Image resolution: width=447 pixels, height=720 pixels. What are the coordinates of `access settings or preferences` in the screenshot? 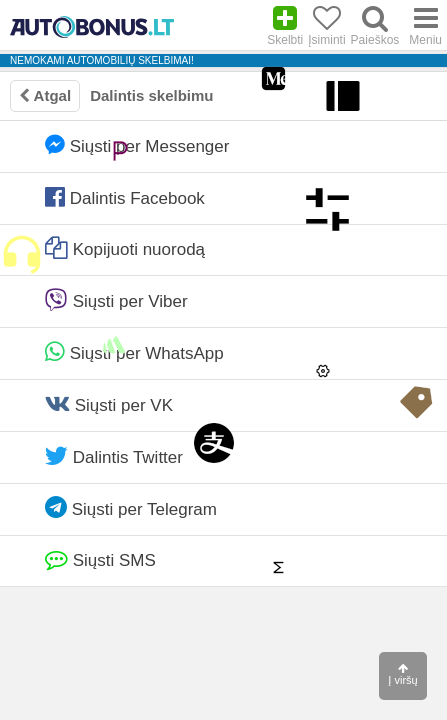 It's located at (323, 371).